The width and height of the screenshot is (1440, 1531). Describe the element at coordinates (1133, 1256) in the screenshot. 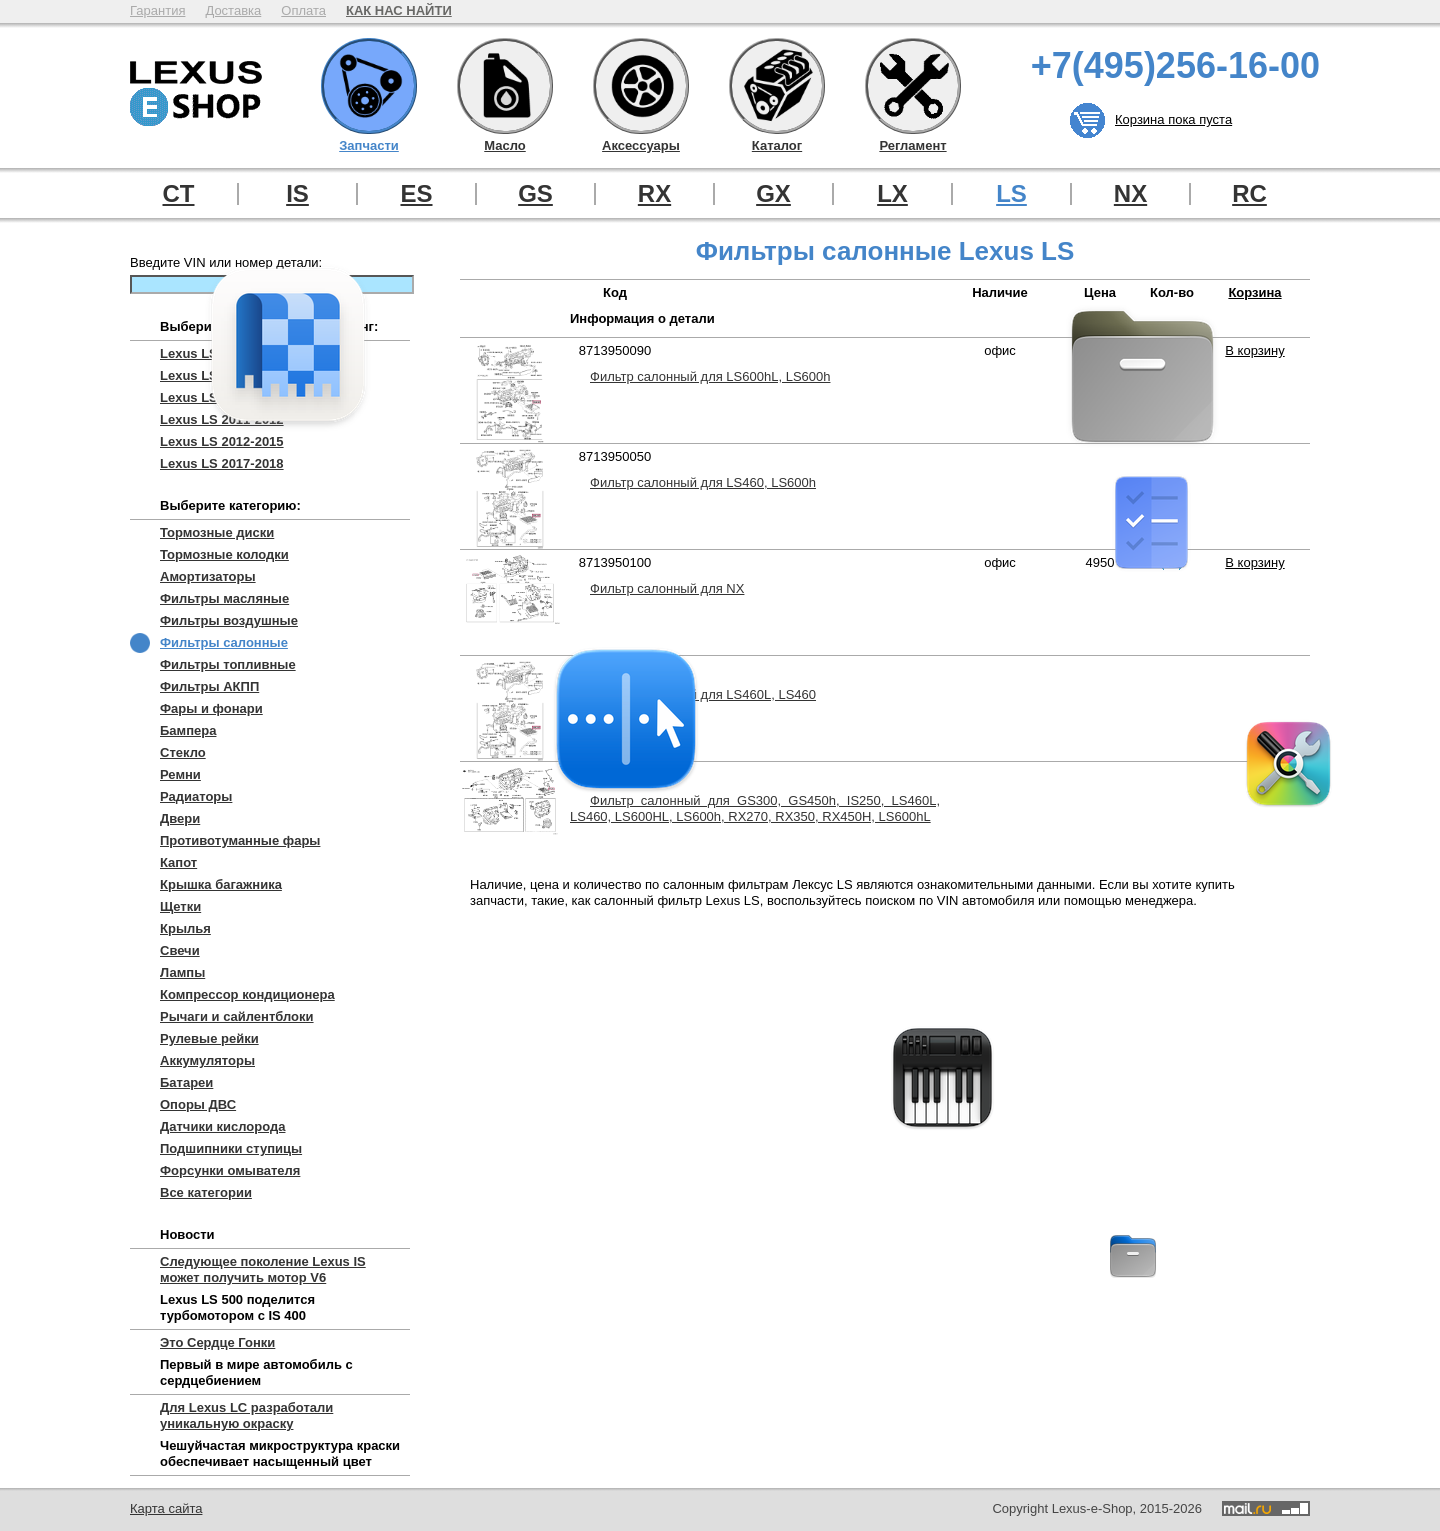

I see `open the file manager application` at that location.